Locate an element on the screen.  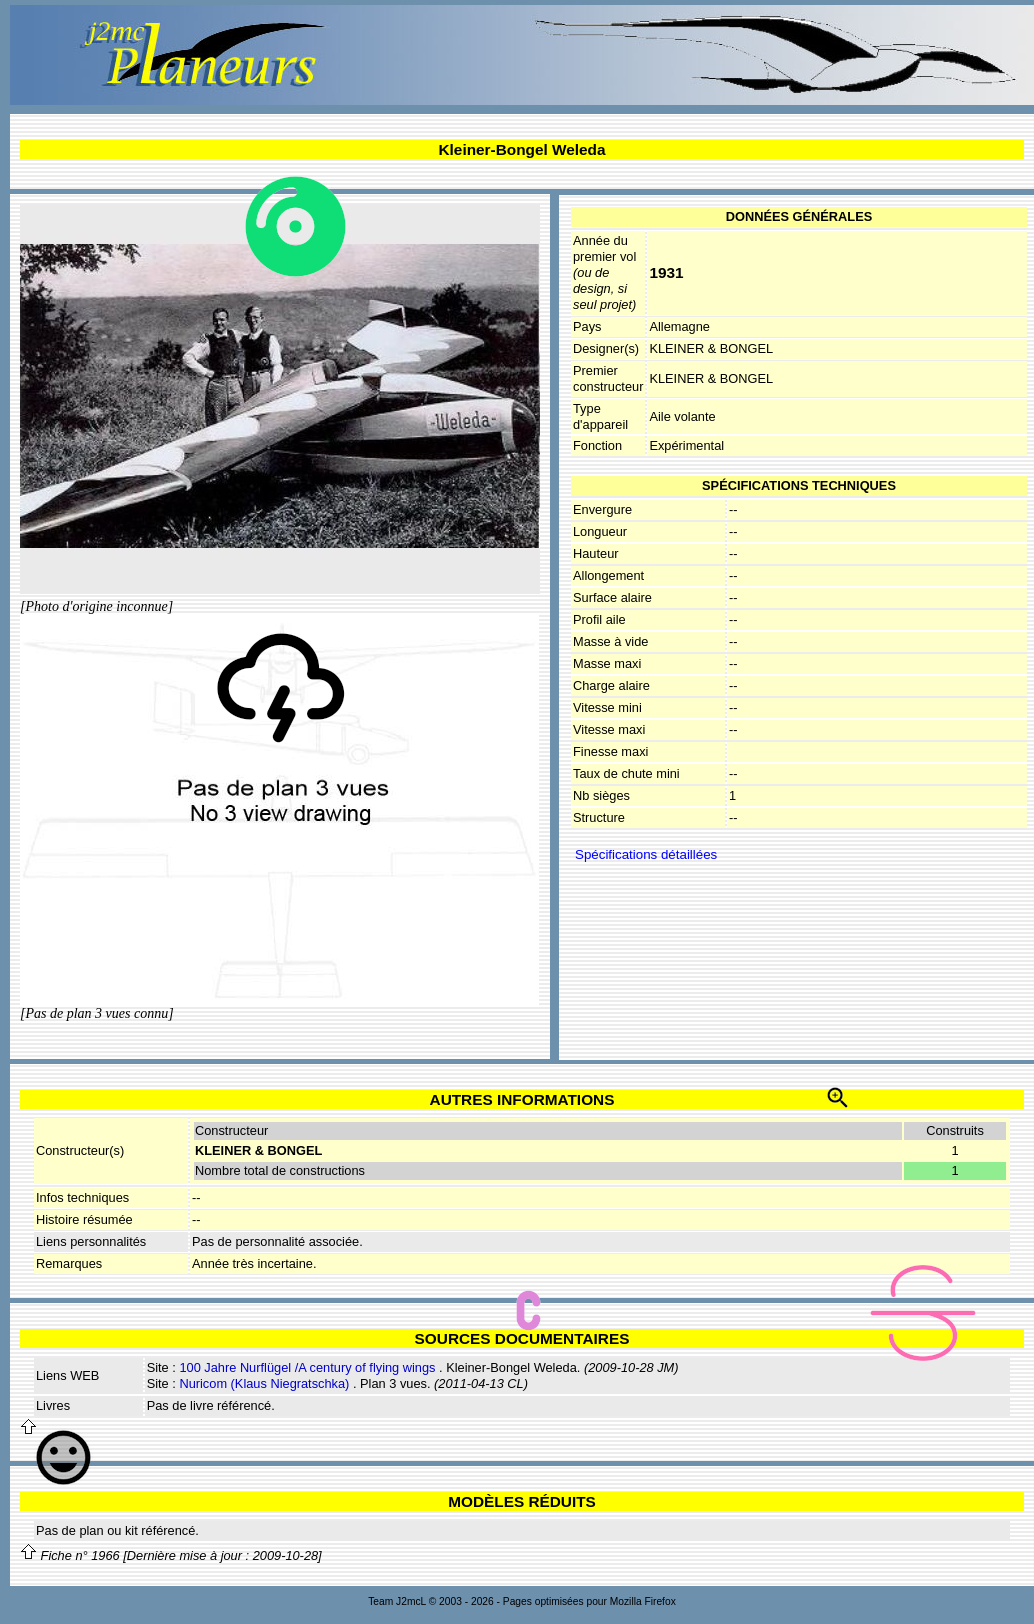
insert an emoji or emoticon is located at coordinates (63, 1457).